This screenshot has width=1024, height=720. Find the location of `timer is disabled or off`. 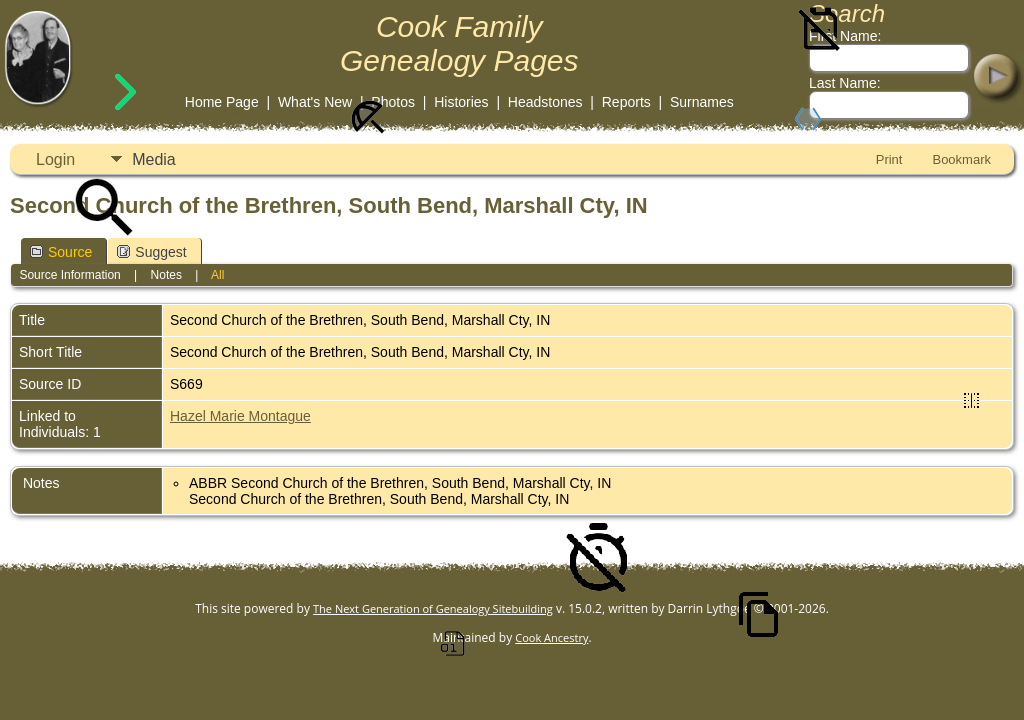

timer is disabled or off is located at coordinates (598, 558).